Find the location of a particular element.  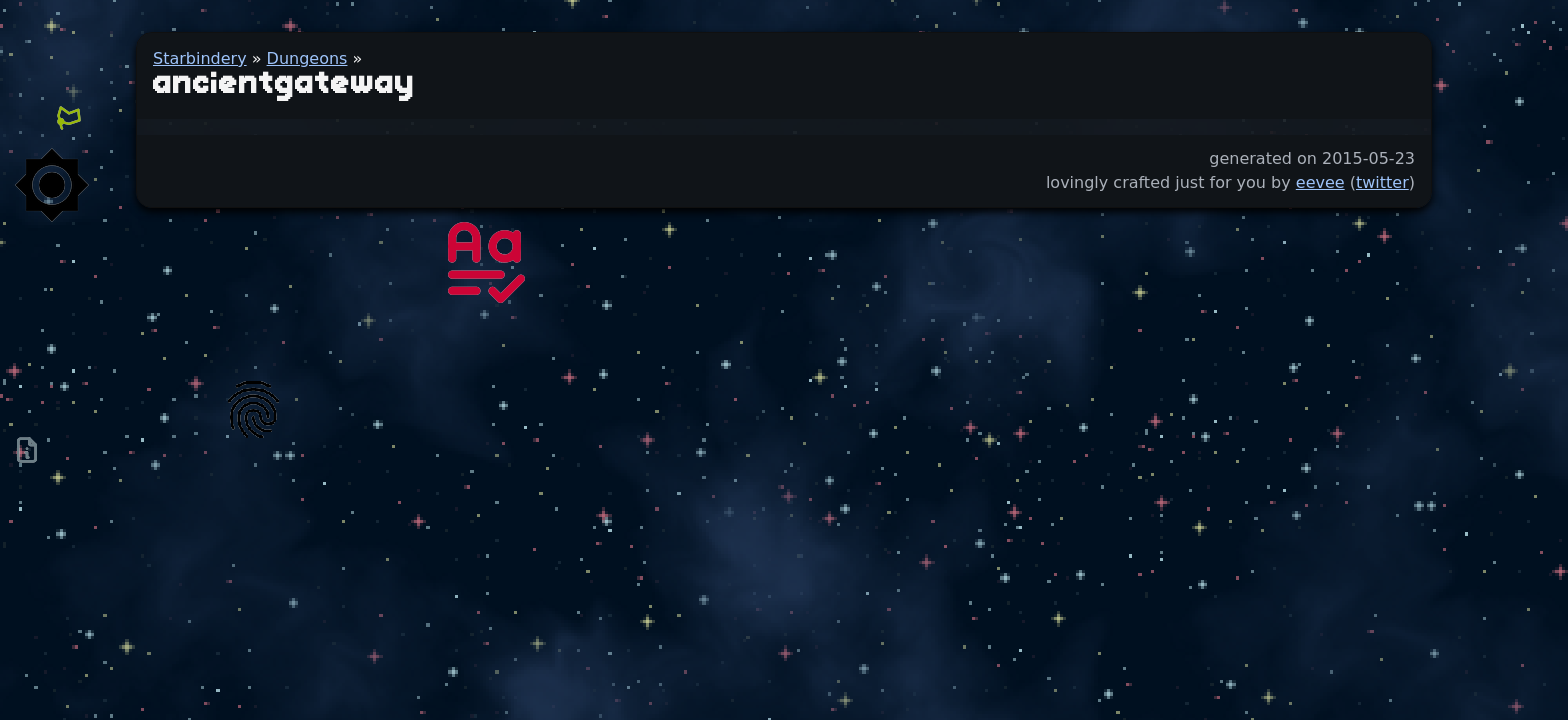

authenticate with fingerprint is located at coordinates (253, 409).